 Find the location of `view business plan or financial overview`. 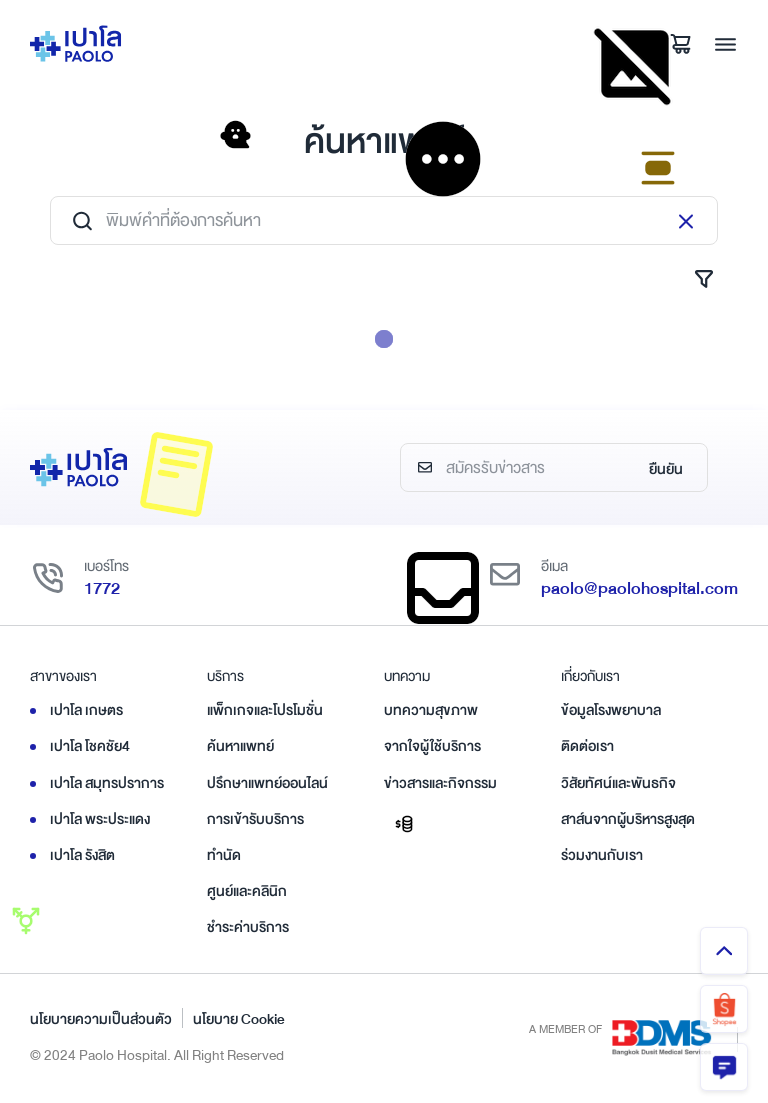

view business plan or financial overview is located at coordinates (404, 824).